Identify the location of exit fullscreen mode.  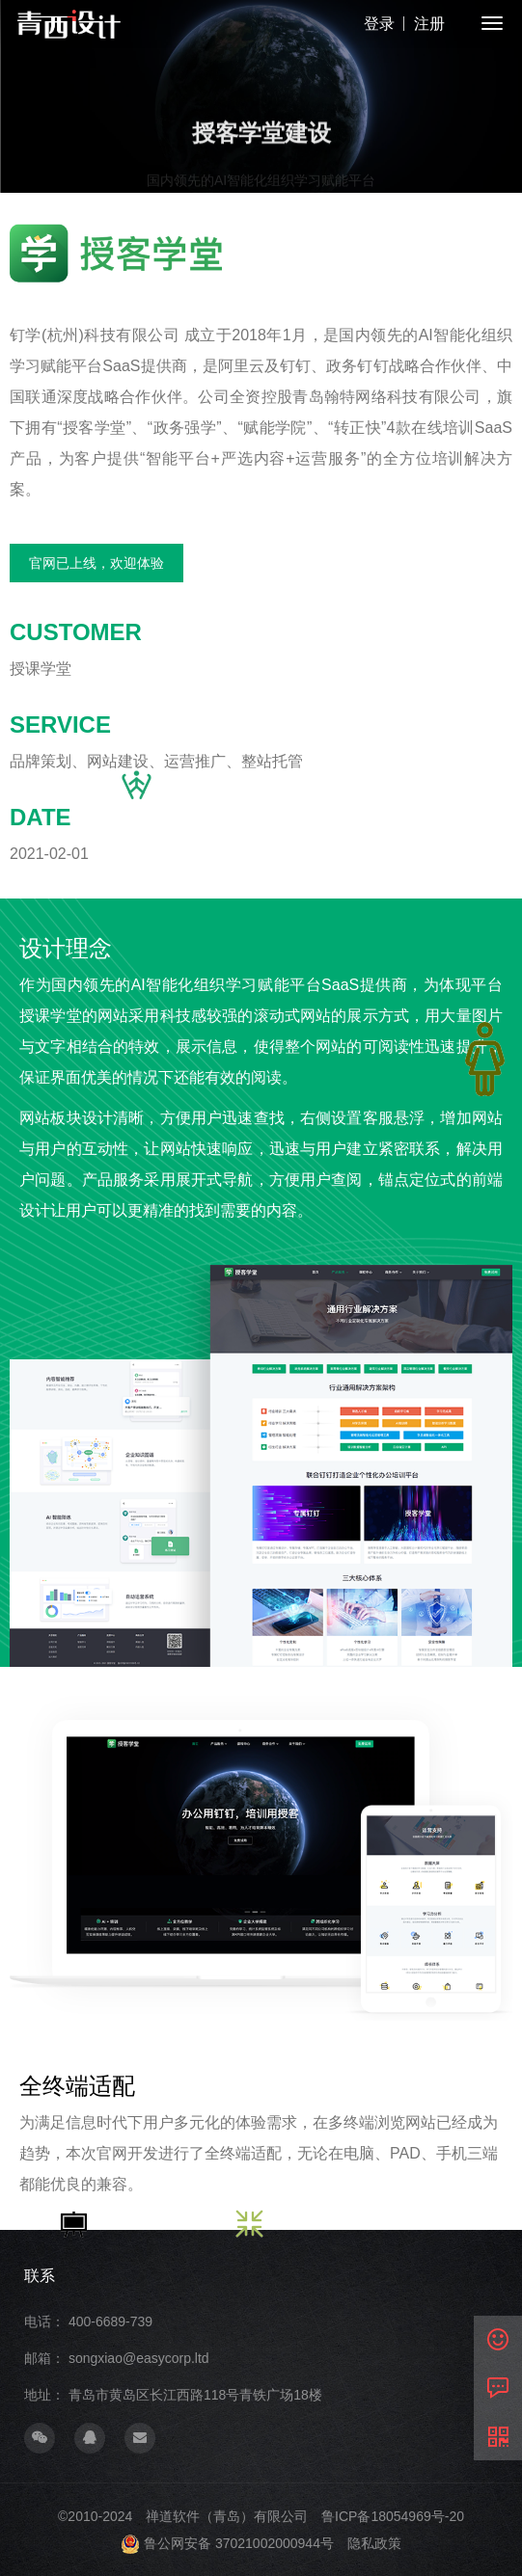
(249, 2223).